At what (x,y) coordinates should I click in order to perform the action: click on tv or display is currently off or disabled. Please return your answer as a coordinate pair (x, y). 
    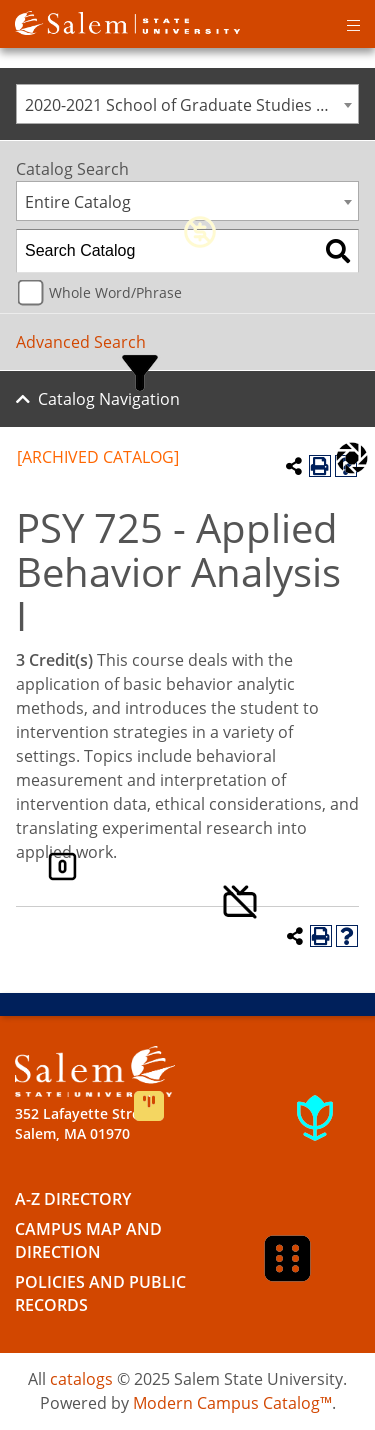
    Looking at the image, I should click on (240, 902).